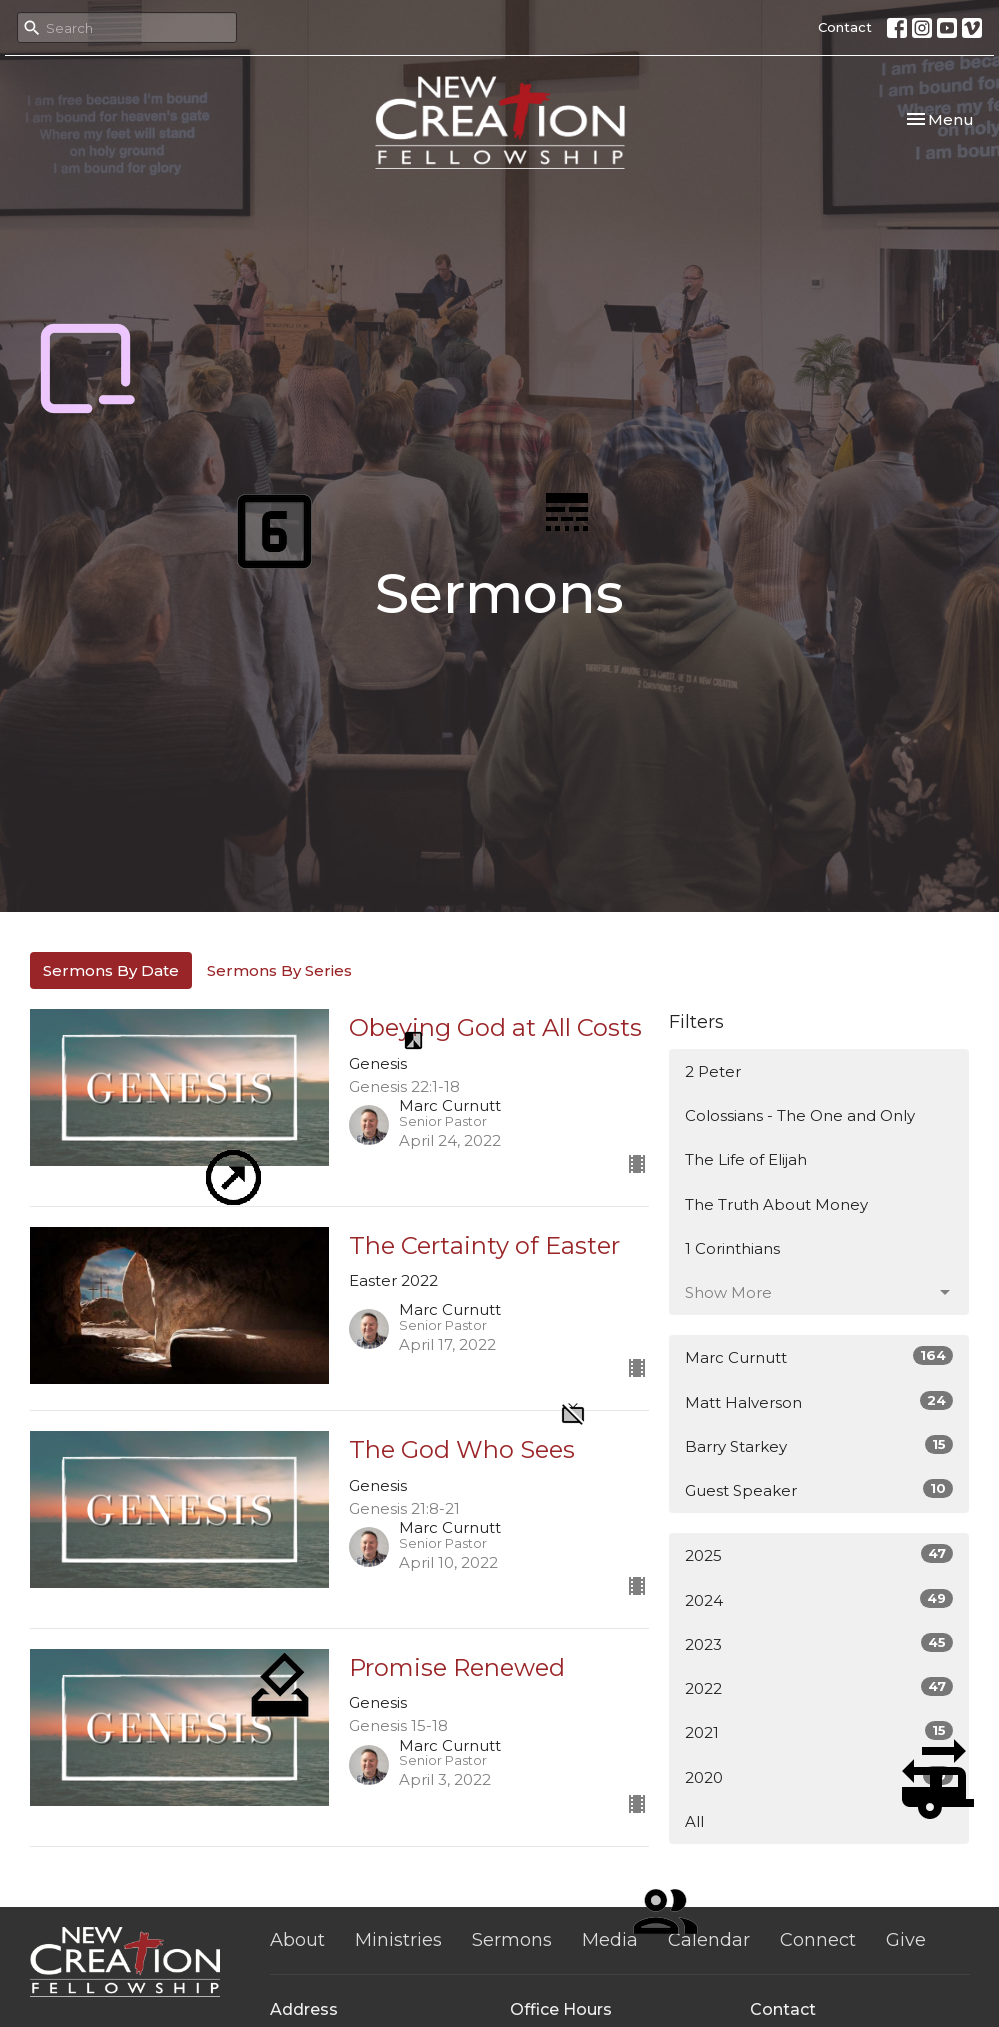  I want to click on change text line spacing or density, so click(567, 512).